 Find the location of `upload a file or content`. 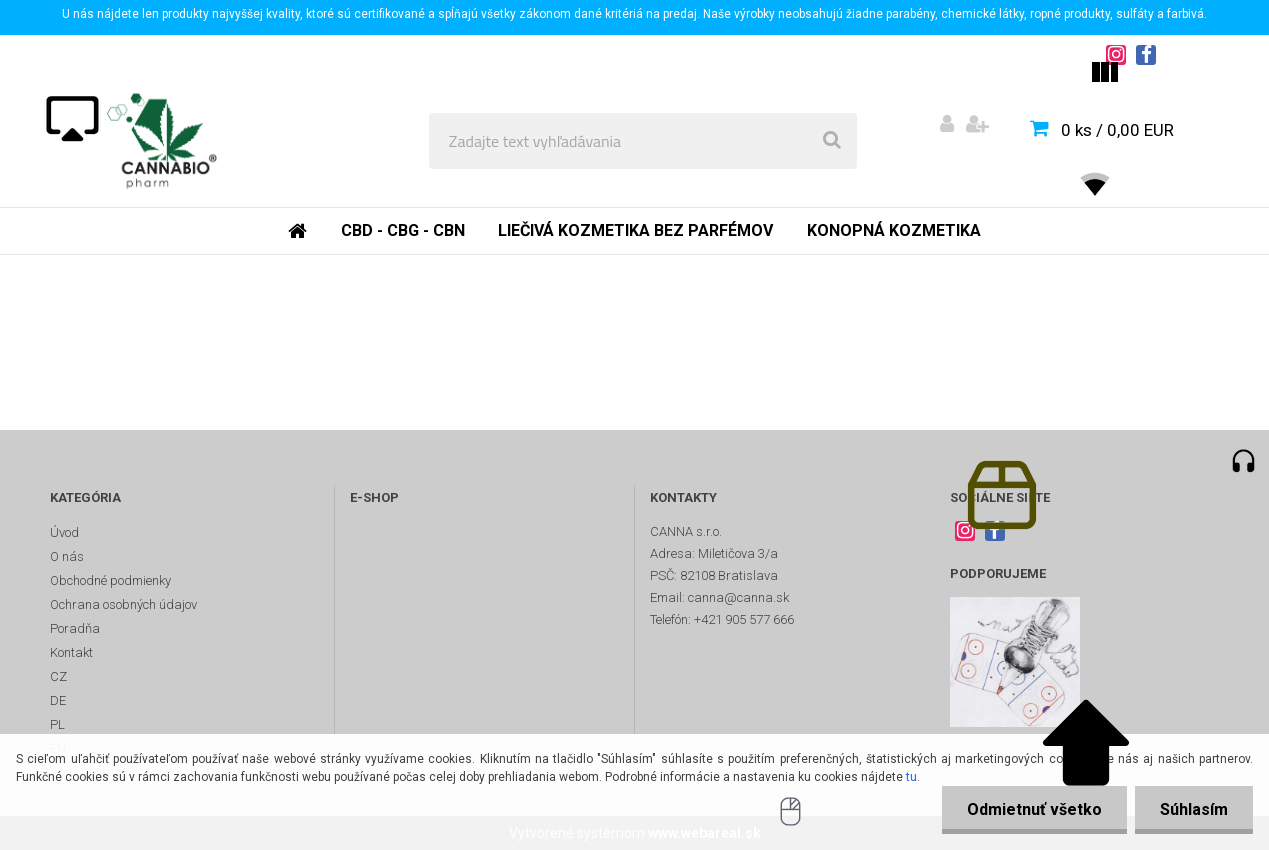

upload a file or content is located at coordinates (1086, 746).